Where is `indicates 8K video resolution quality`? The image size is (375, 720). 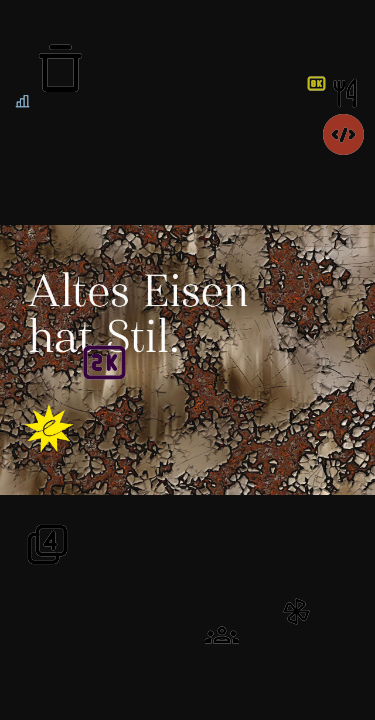
indicates 8K video resolution quality is located at coordinates (316, 83).